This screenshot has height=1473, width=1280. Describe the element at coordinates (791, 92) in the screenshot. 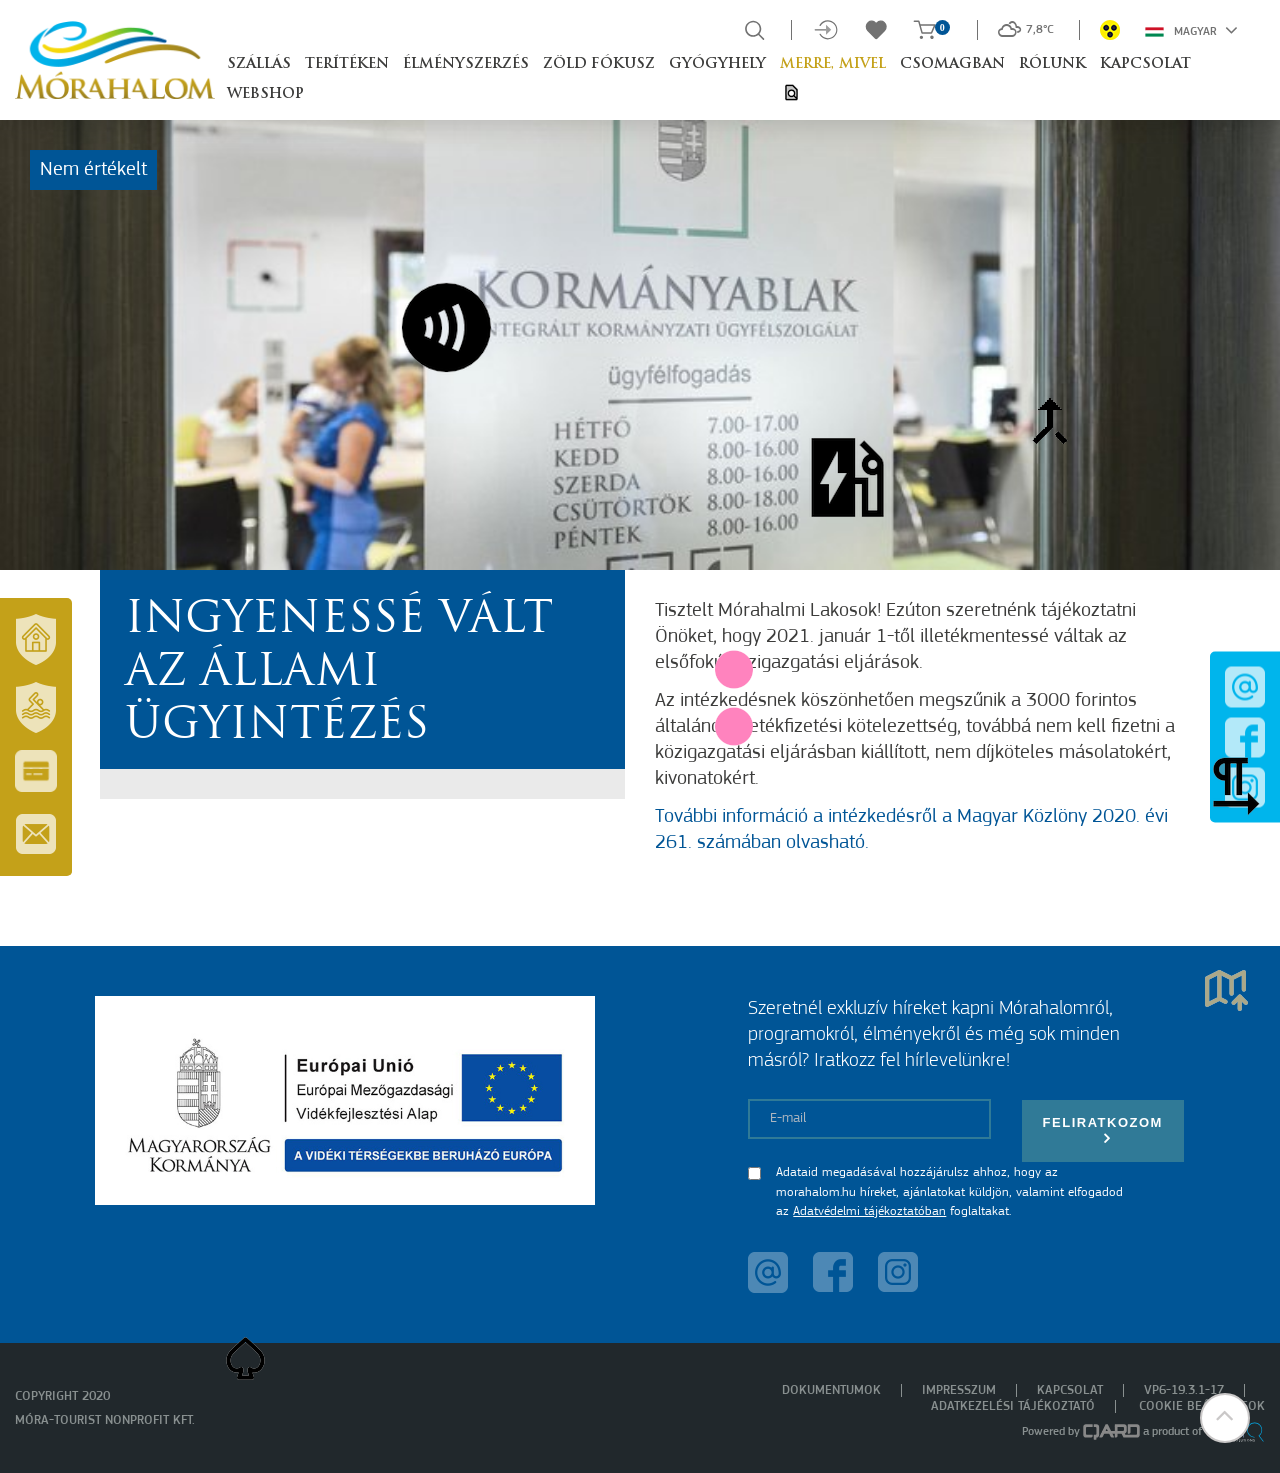

I see `search within the current document` at that location.